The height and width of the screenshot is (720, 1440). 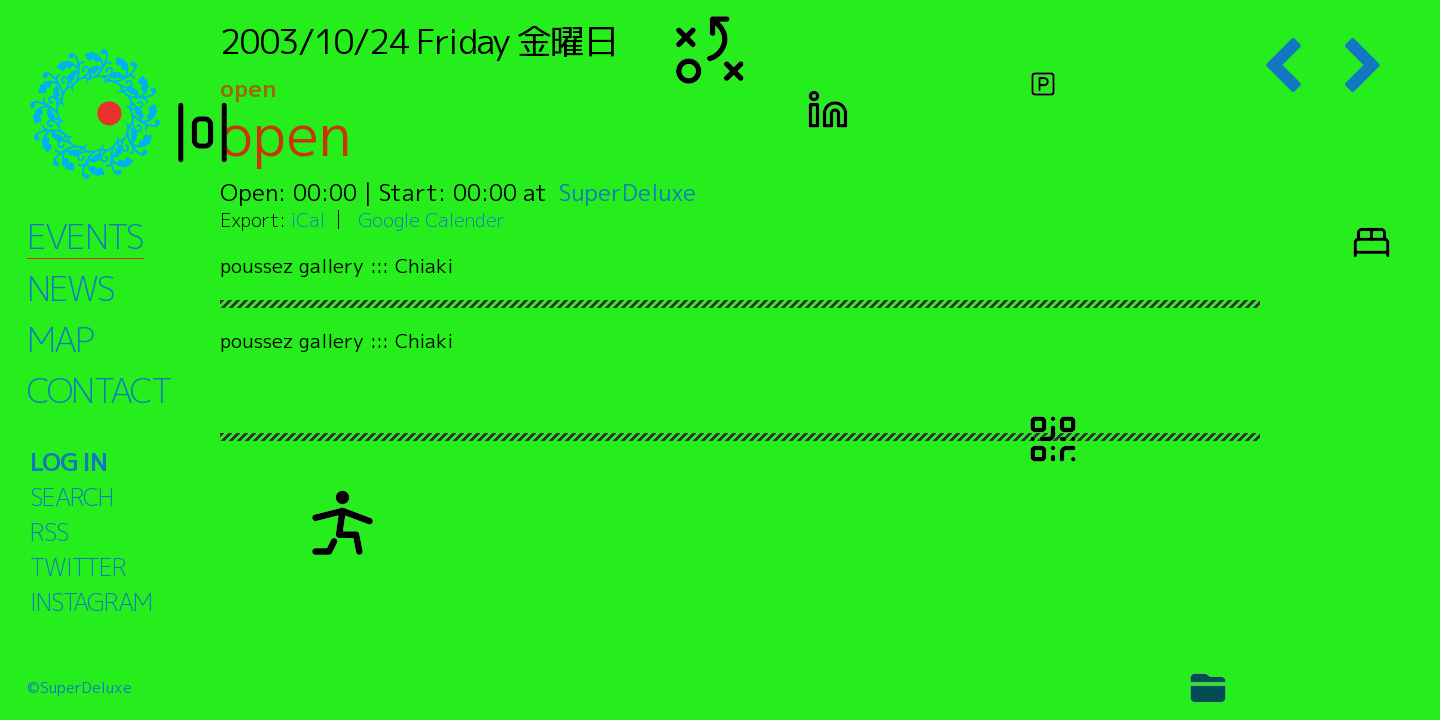 I want to click on find nearby parking locations, so click(x=1043, y=84).